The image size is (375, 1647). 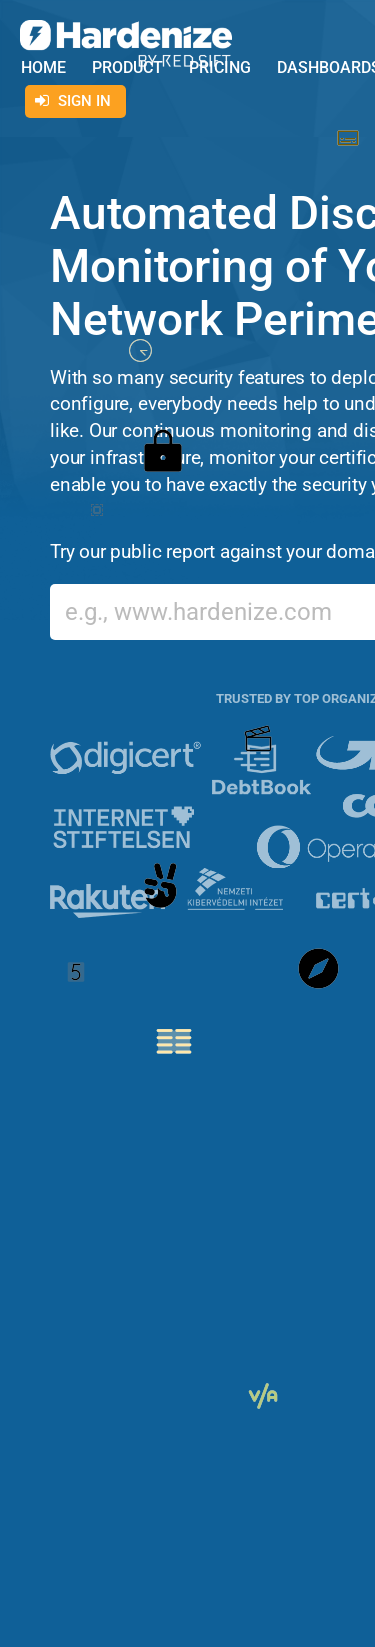 What do you see at coordinates (76, 972) in the screenshot?
I see `indicates the number five in a sequence or list` at bounding box center [76, 972].